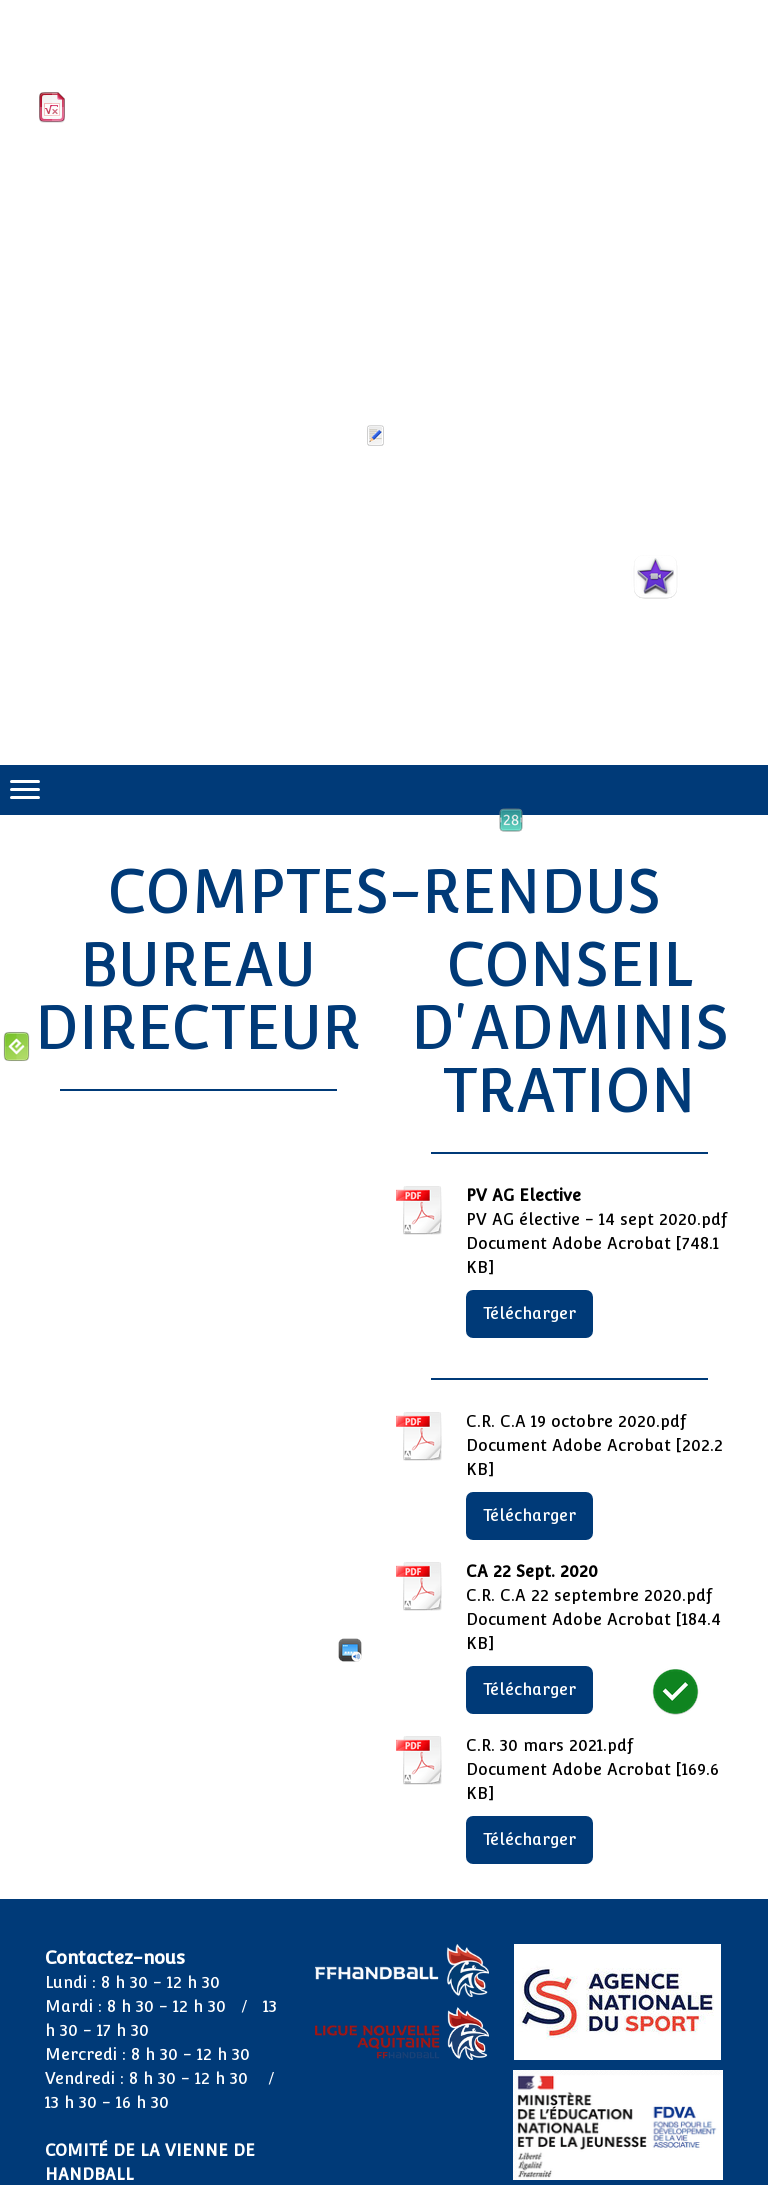  Describe the element at coordinates (16, 1046) in the screenshot. I see `an epub ebook file` at that location.